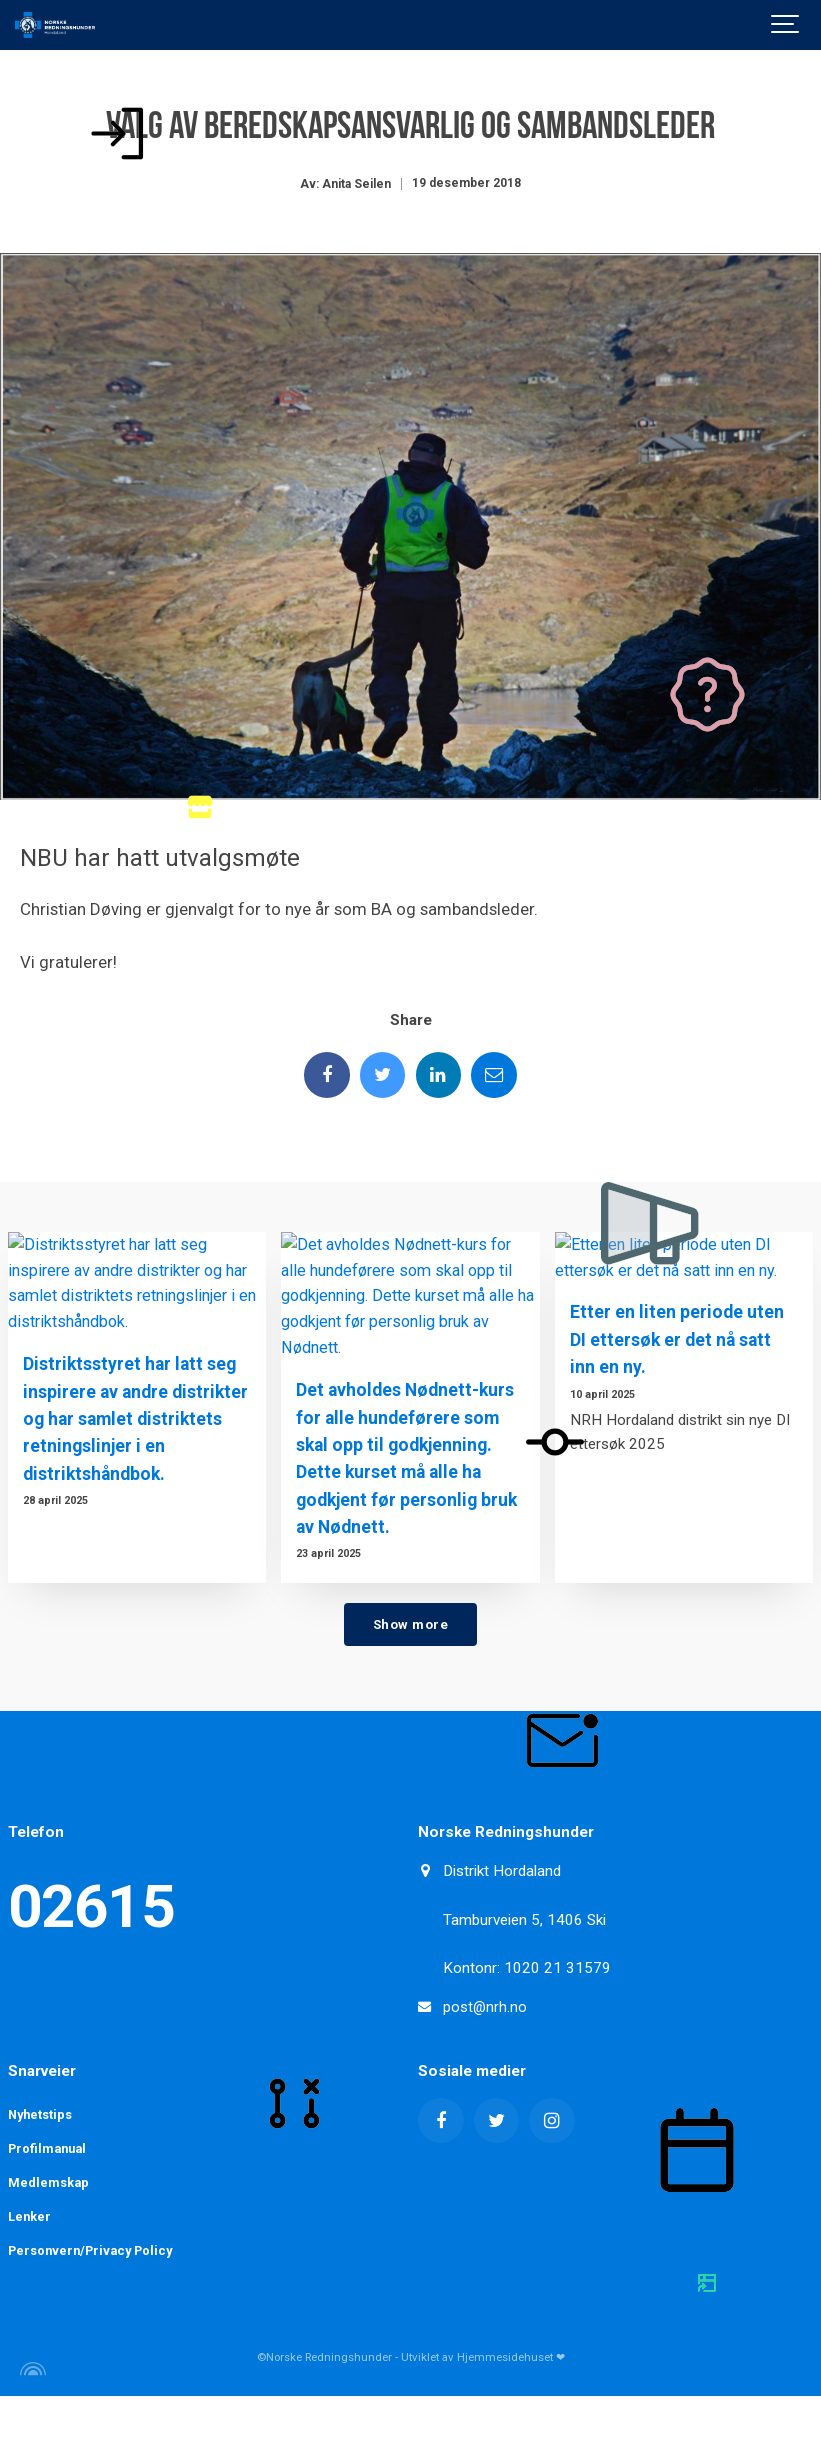  What do you see at coordinates (294, 2103) in the screenshot?
I see `indicates a closed or rejected pull request` at bounding box center [294, 2103].